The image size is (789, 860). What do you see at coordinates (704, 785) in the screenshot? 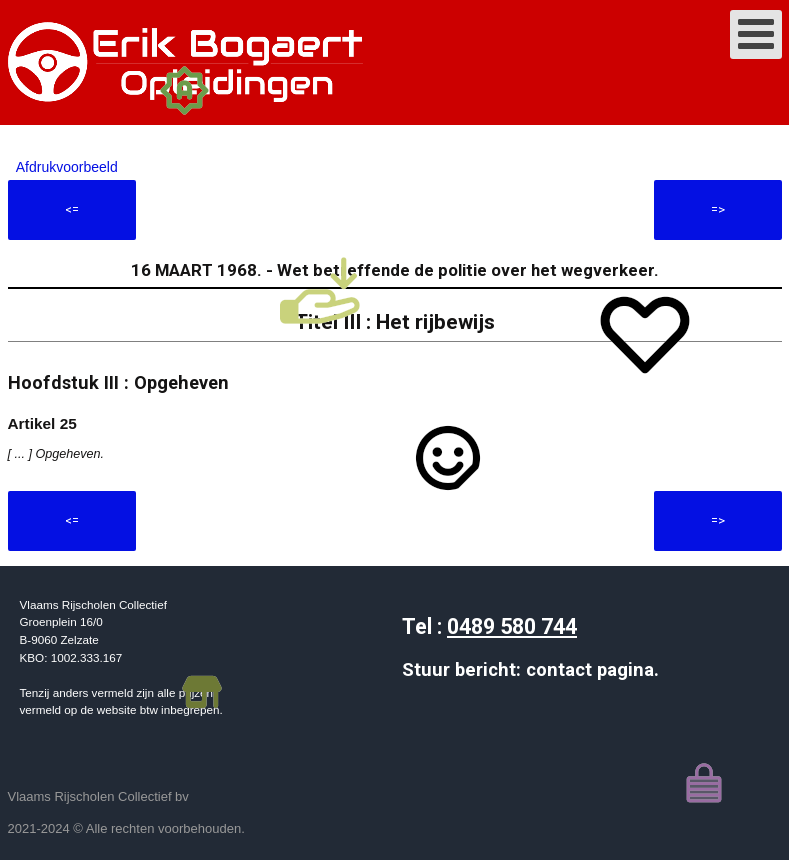
I see `indicates secure or encrypted content` at bounding box center [704, 785].